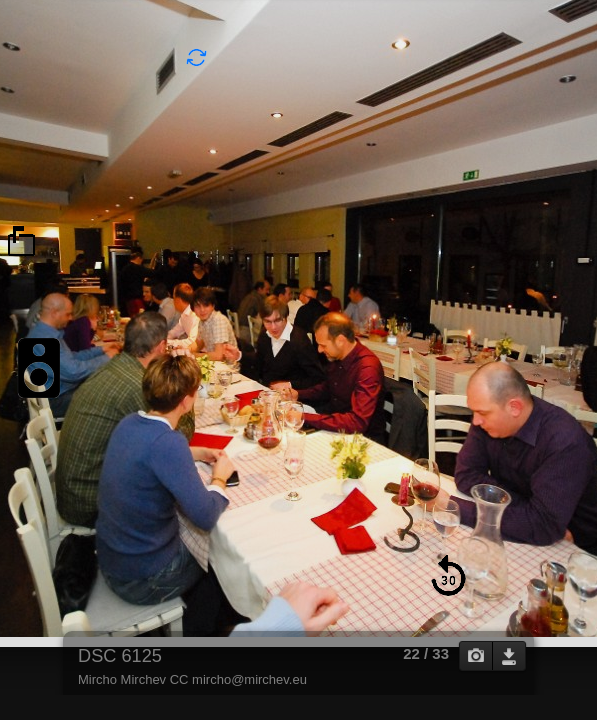  Describe the element at coordinates (448, 576) in the screenshot. I see `rewind 30 seconds` at that location.